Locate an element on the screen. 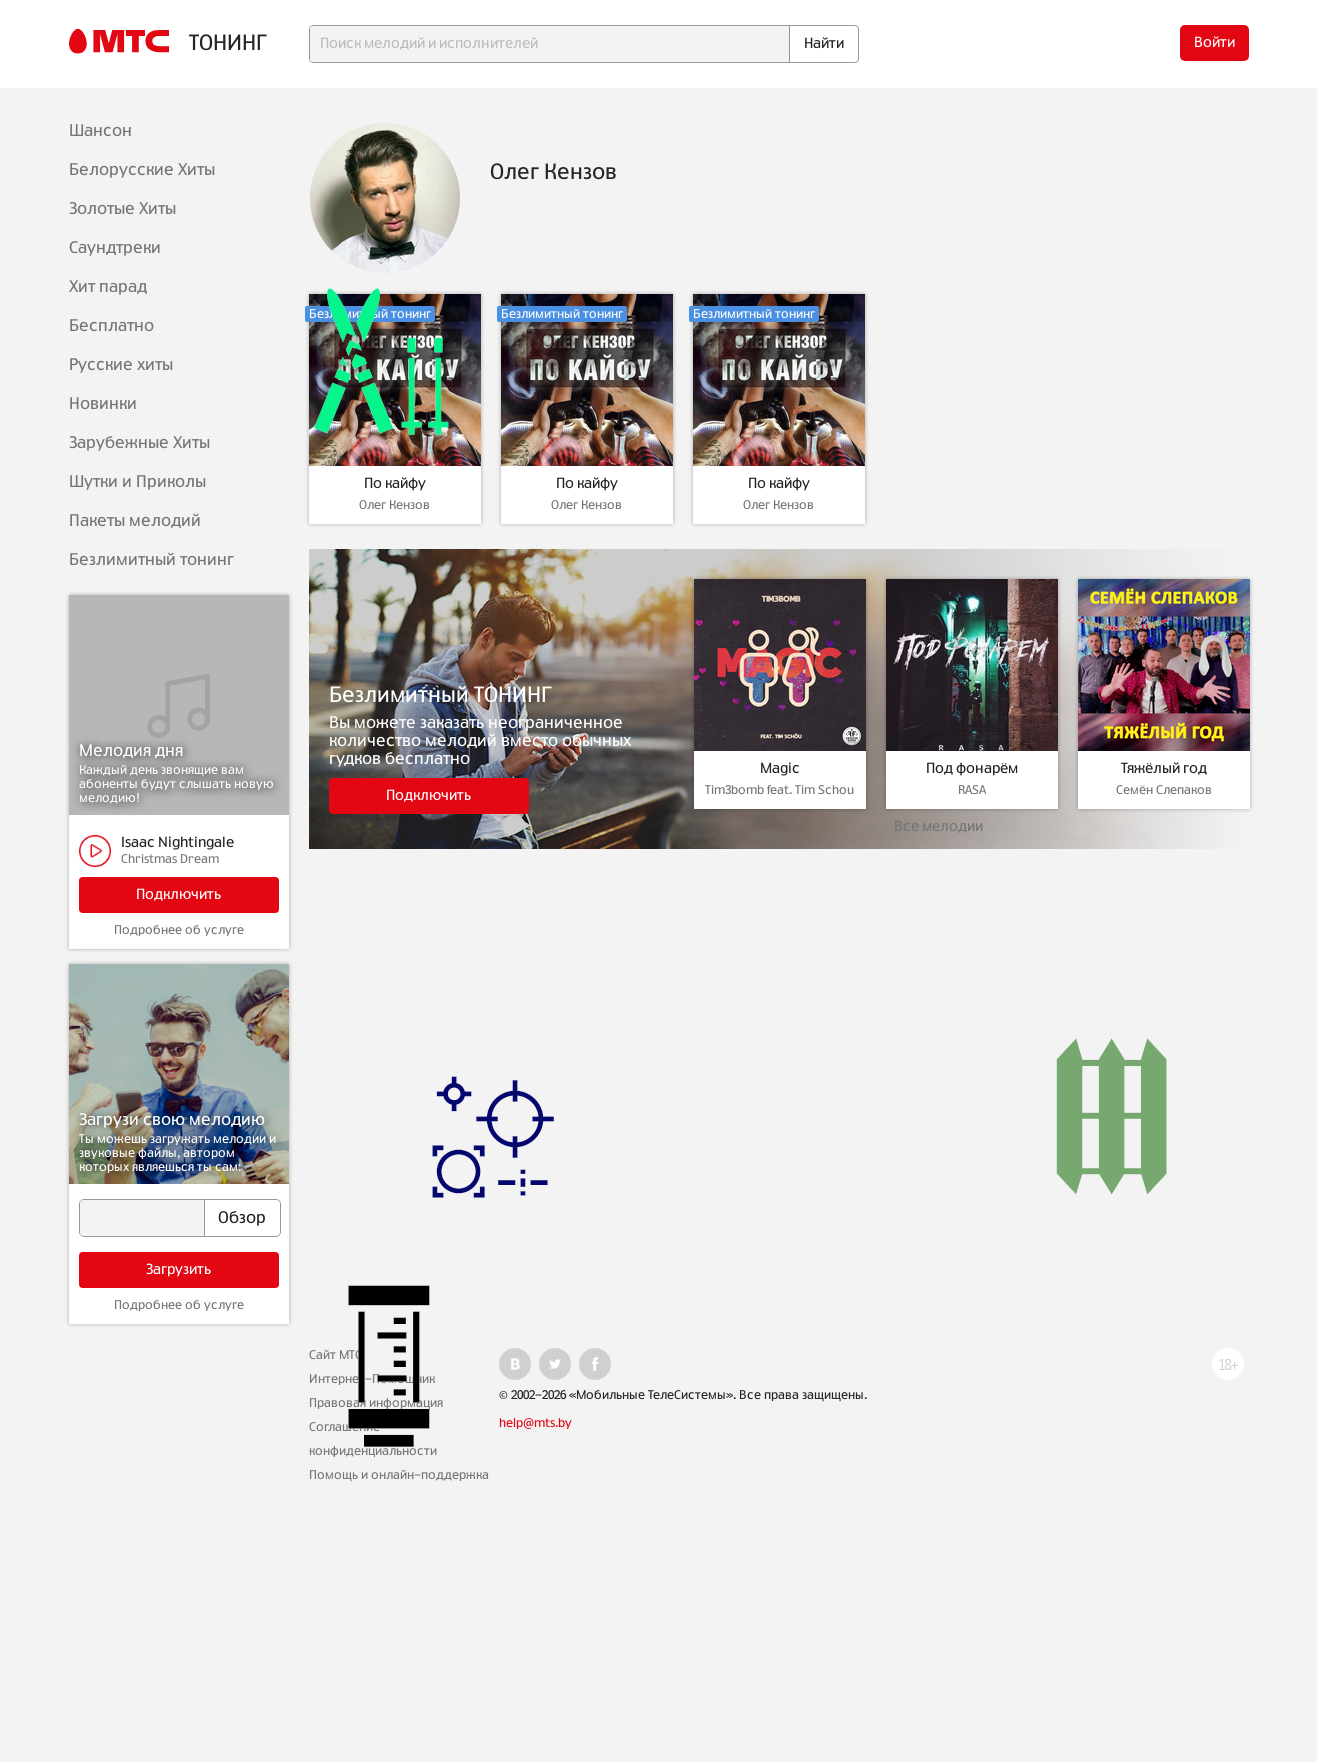  select multiple targets or objects is located at coordinates (490, 1137).